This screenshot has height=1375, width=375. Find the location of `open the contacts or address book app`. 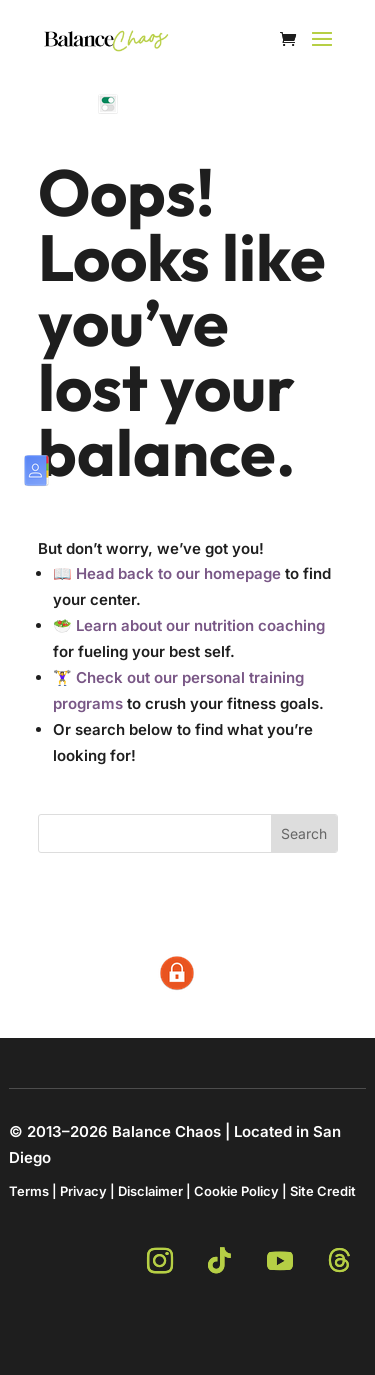

open the contacts or address book app is located at coordinates (36, 470).